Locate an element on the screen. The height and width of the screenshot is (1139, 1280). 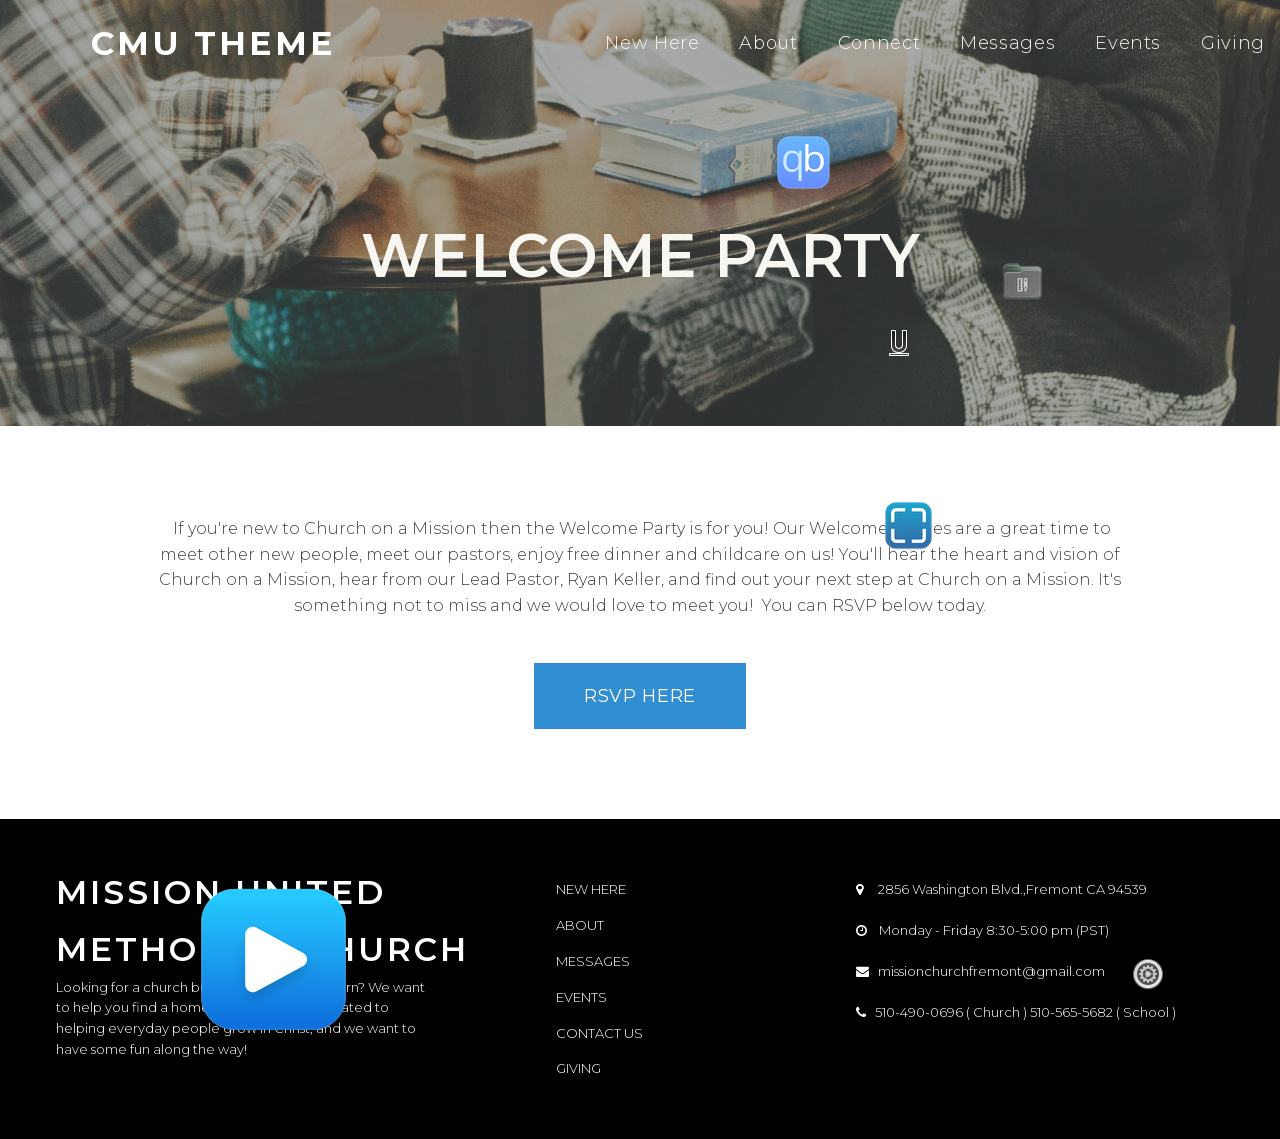
apply underline formatting to selected text is located at coordinates (899, 343).